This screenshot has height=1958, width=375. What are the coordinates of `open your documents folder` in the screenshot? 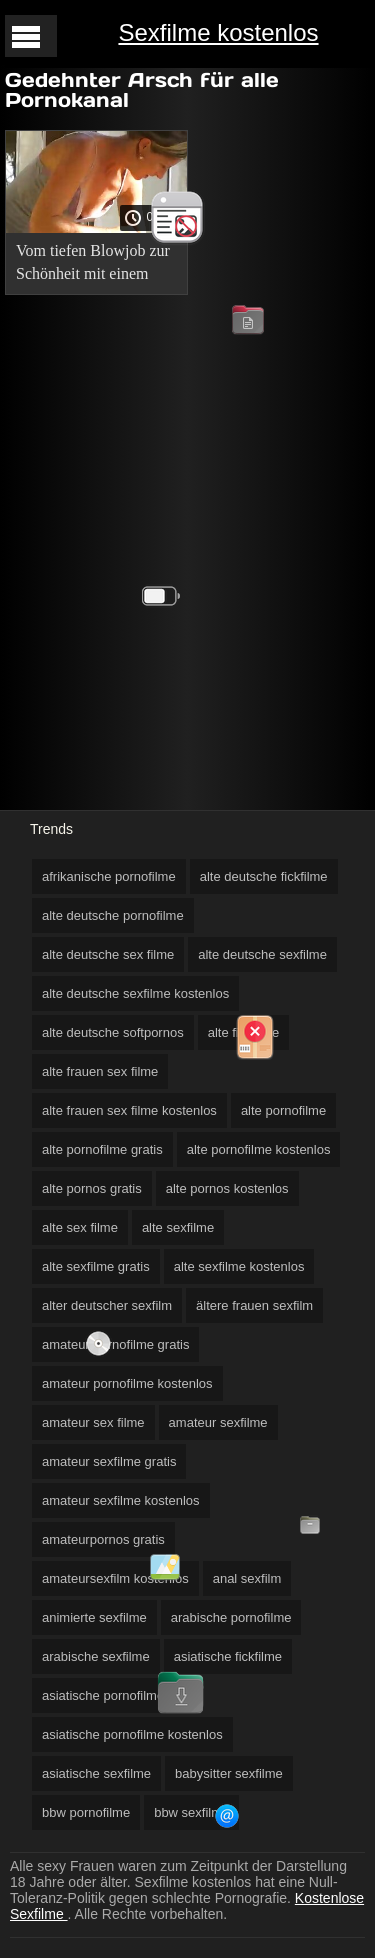 It's located at (248, 319).